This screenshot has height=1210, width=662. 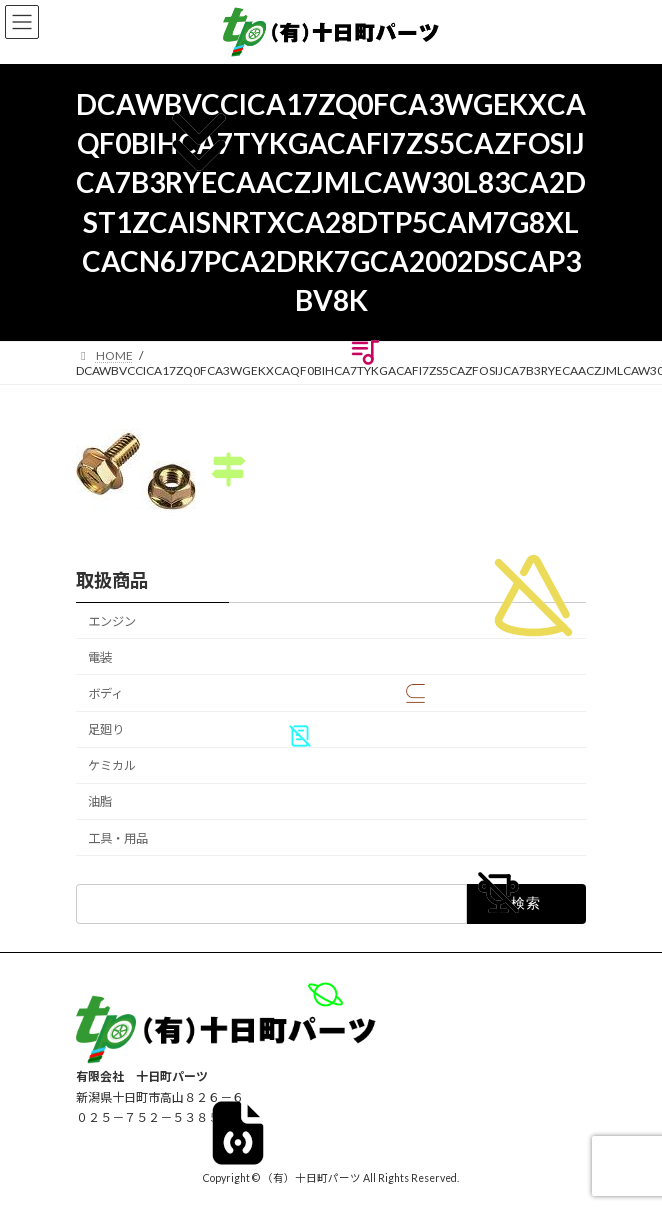 I want to click on expand to show more content, so click(x=199, y=140).